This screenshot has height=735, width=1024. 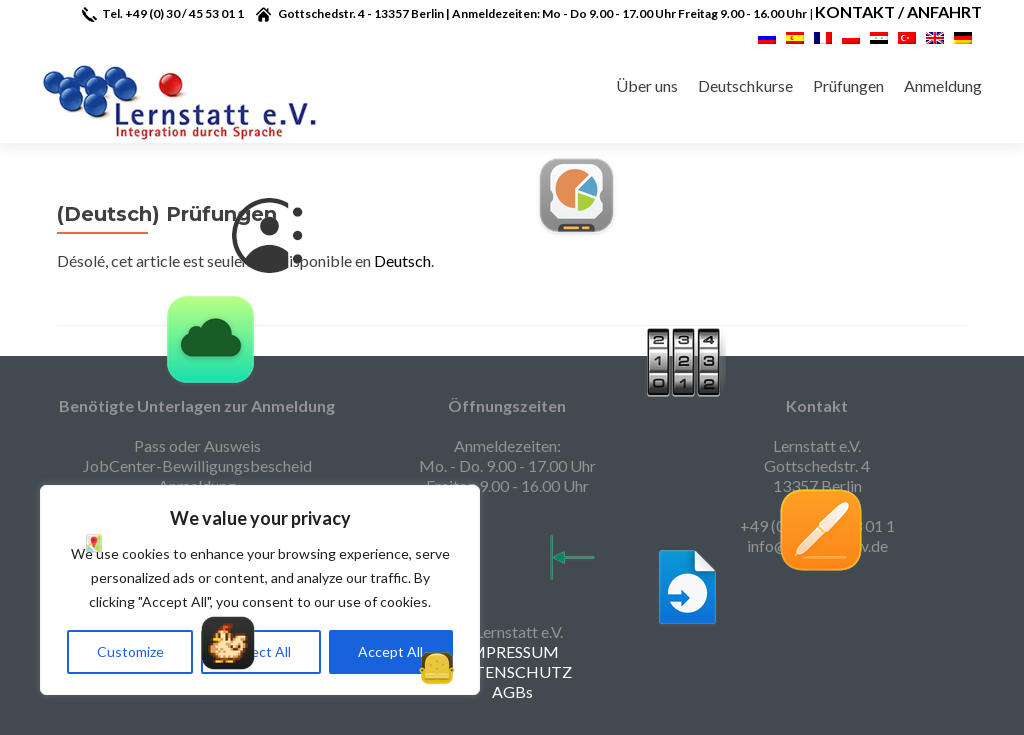 What do you see at coordinates (683, 362) in the screenshot?
I see `access privacy and security settings` at bounding box center [683, 362].